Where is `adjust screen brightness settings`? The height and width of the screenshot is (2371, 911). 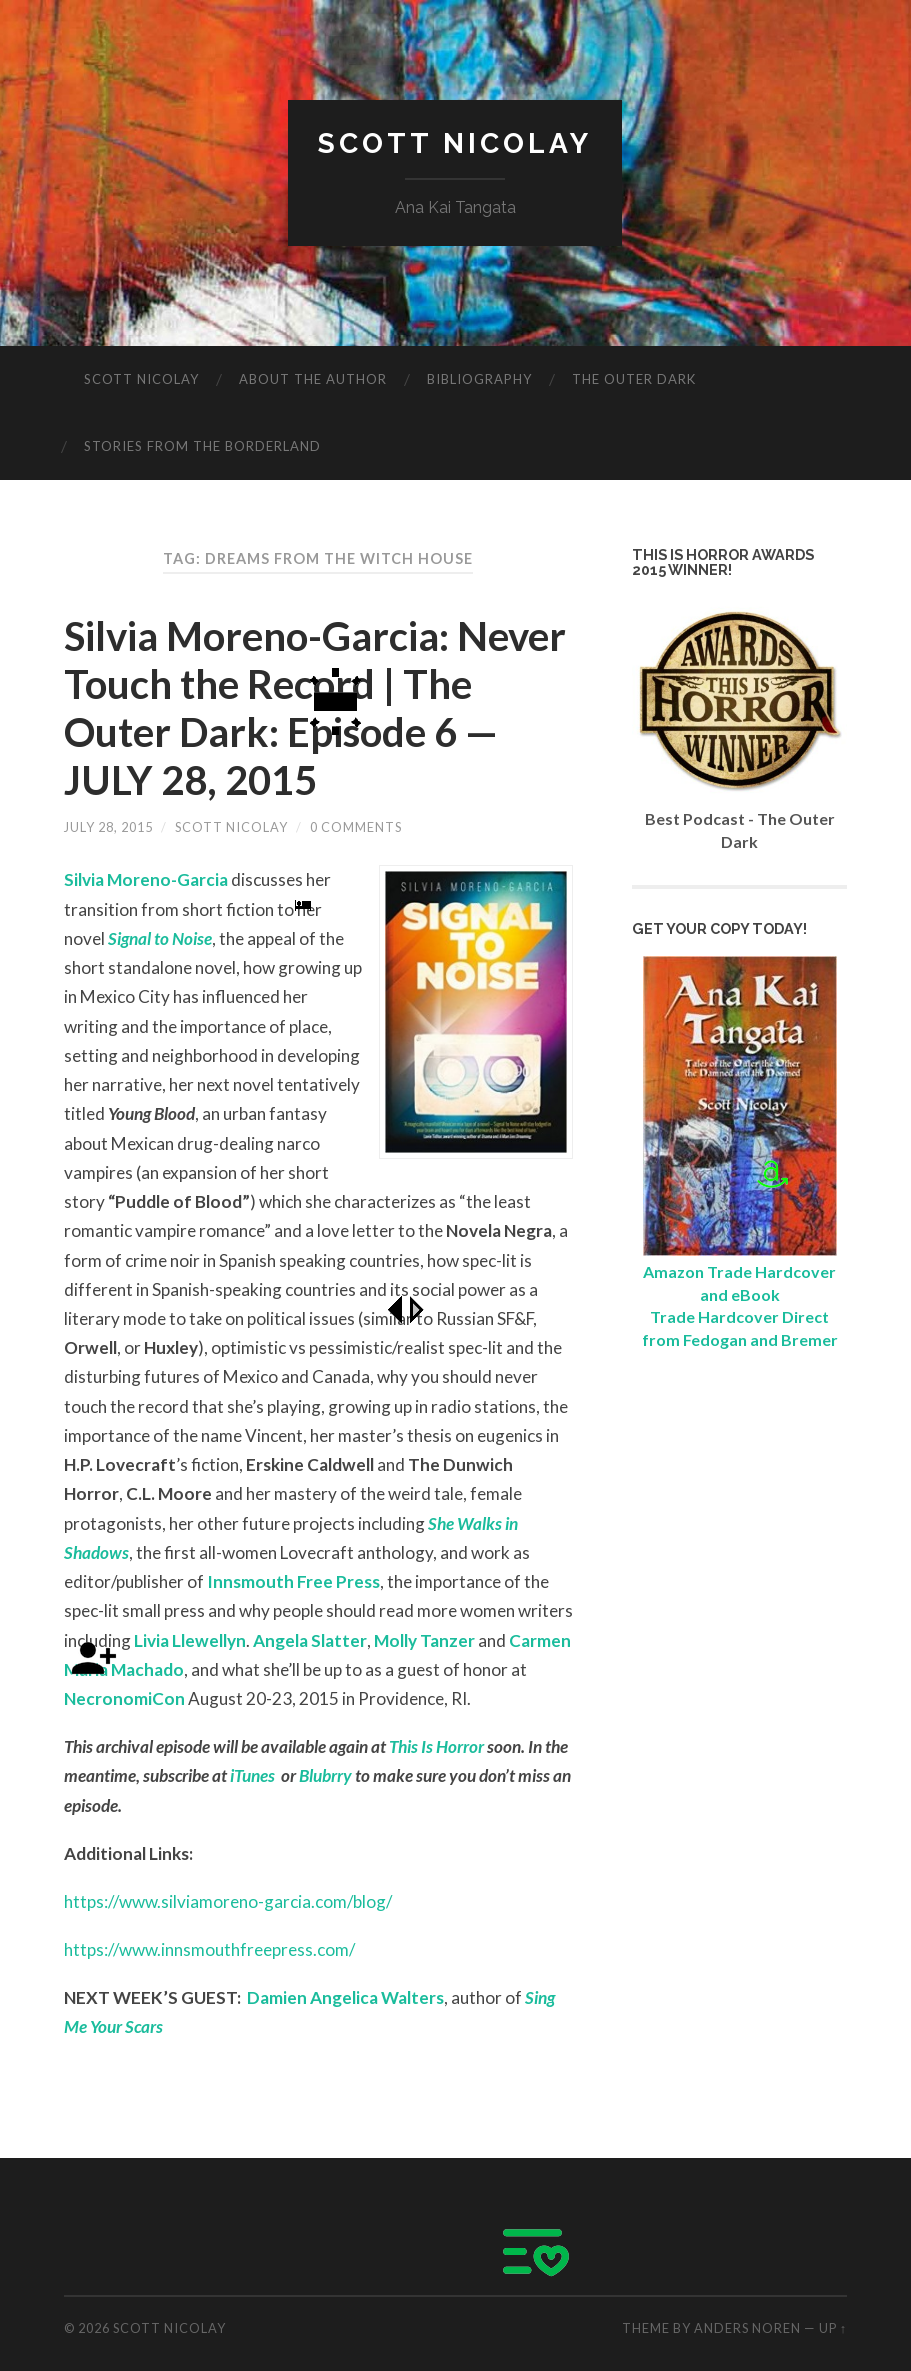 adjust screen brightness settings is located at coordinates (335, 701).